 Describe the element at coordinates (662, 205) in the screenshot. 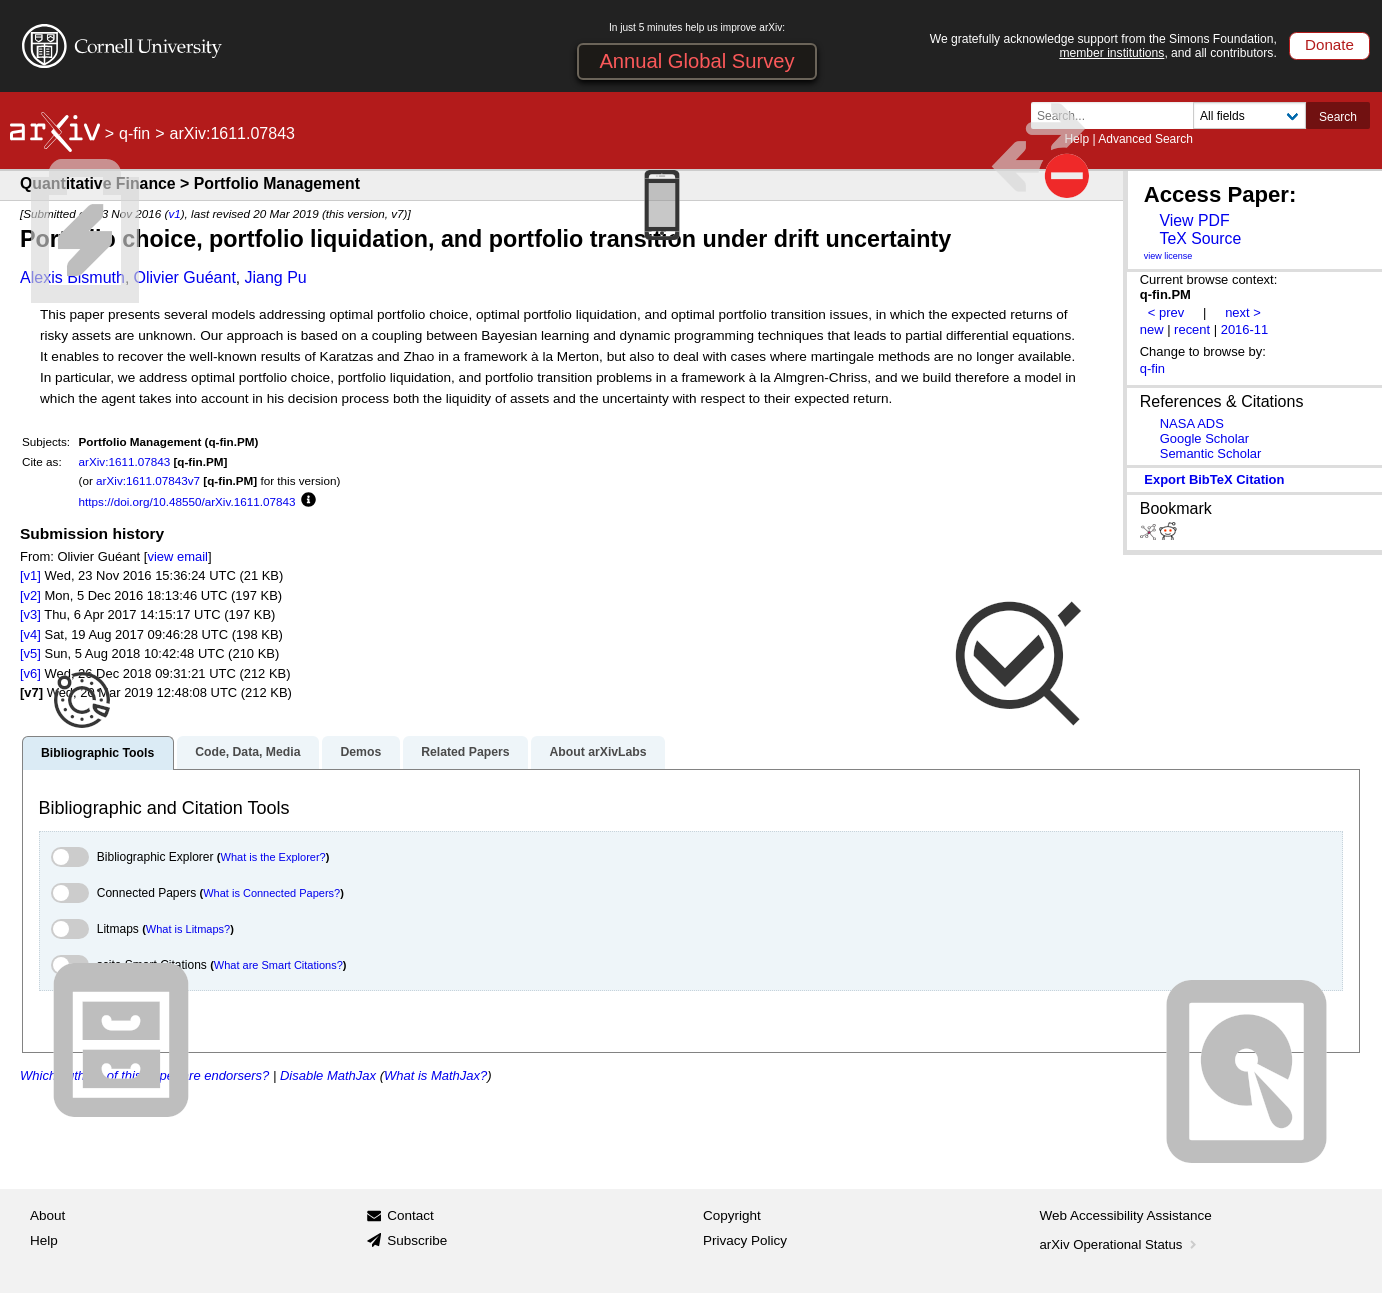

I see `indicates a connected multimedia device` at that location.